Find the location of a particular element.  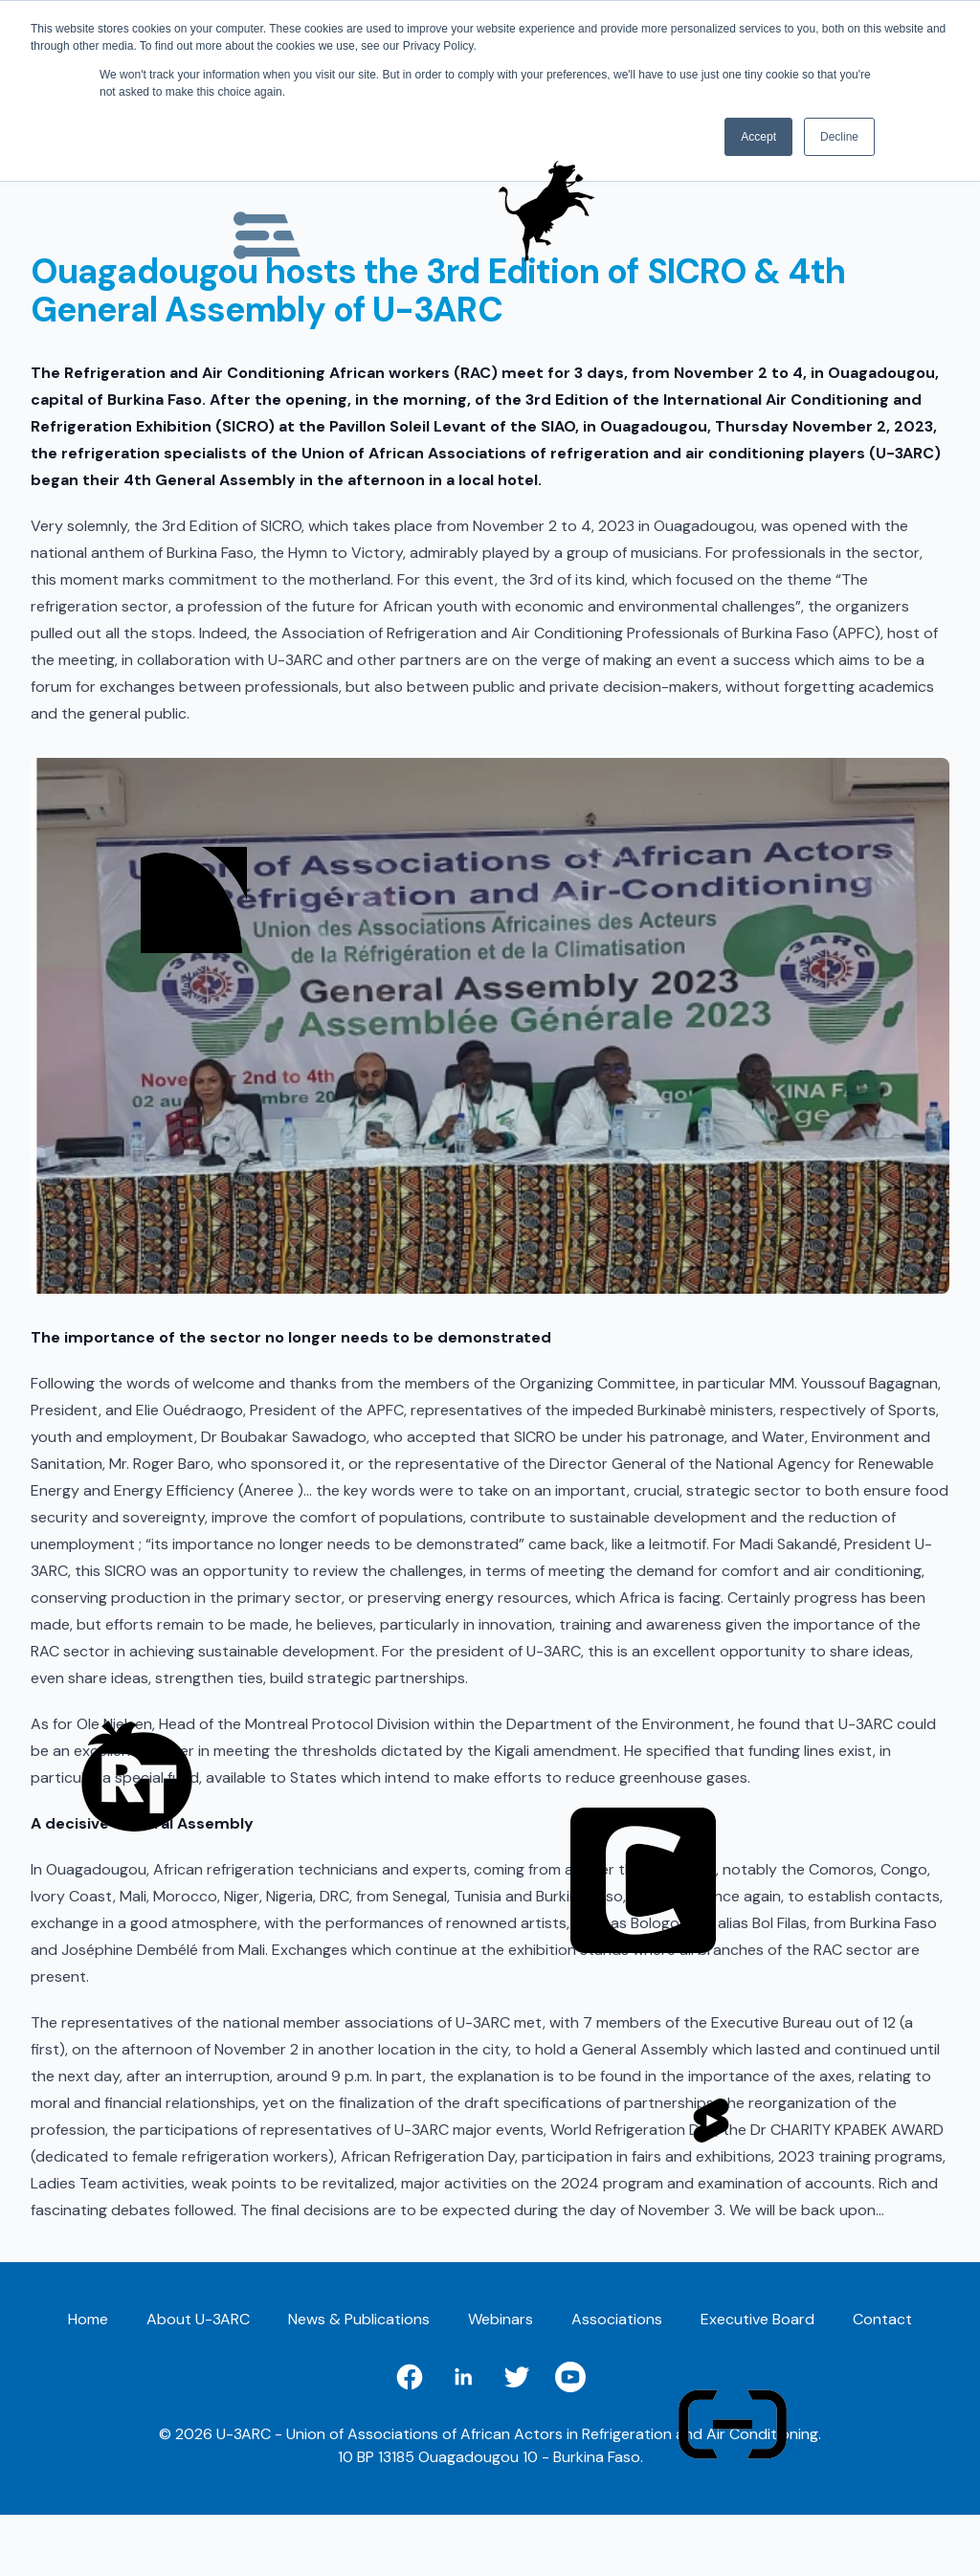

open Edge Impulse platform is located at coordinates (267, 235).